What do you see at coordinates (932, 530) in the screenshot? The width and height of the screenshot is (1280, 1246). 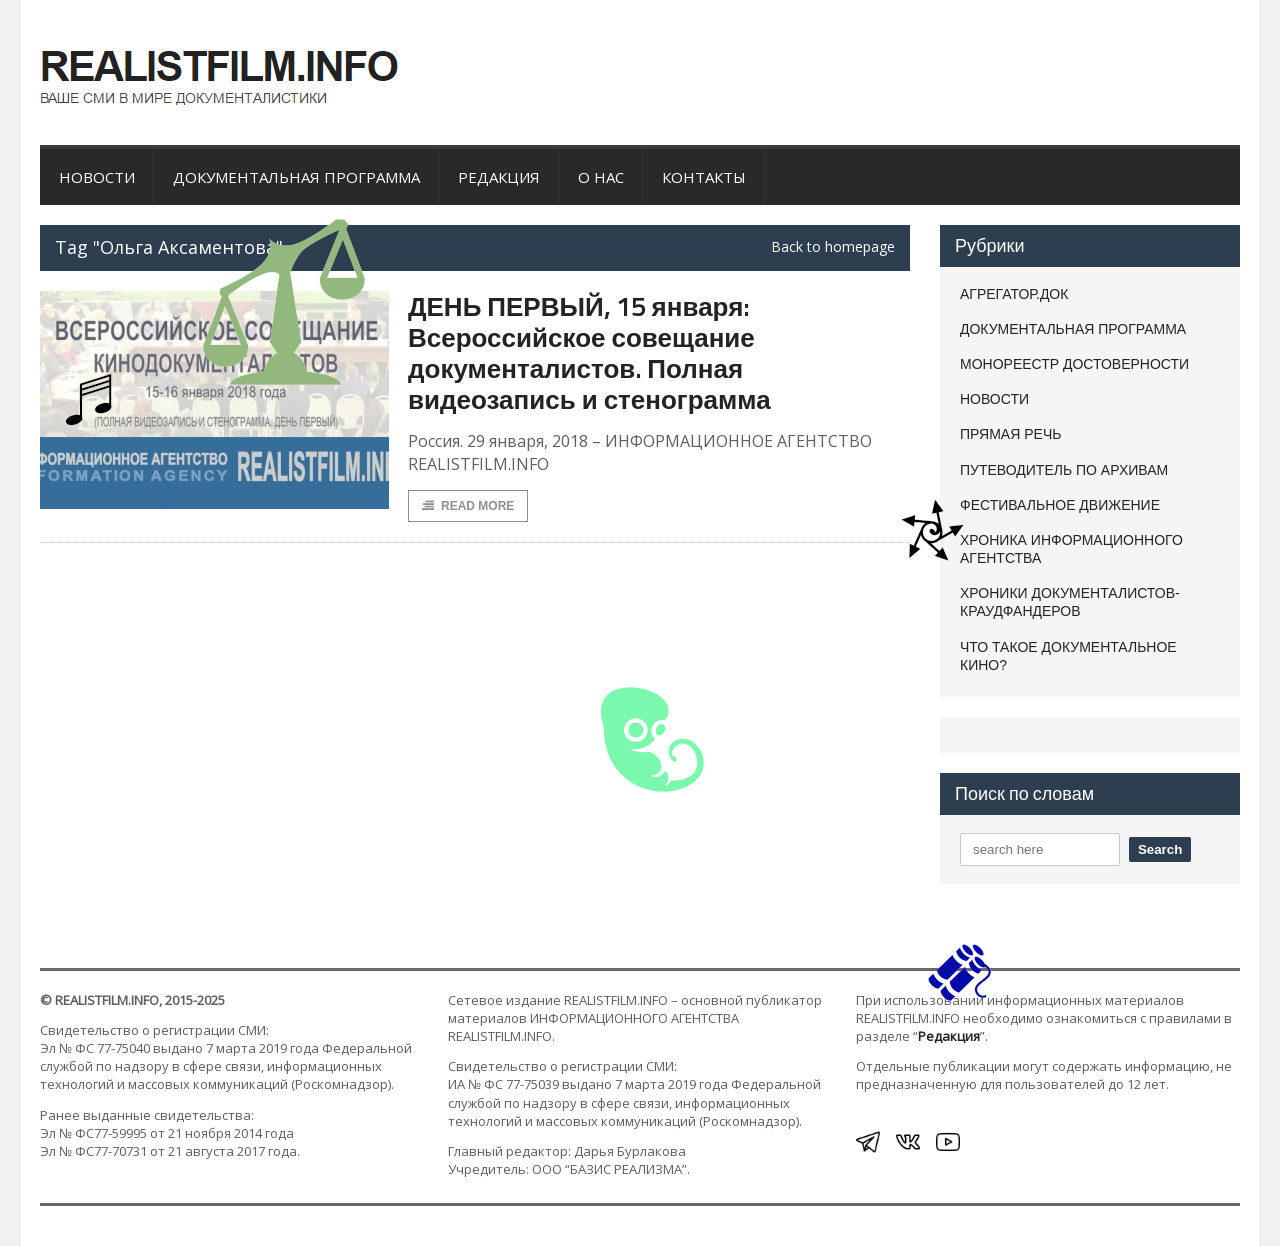 I see `indicates chaos or randomness effect` at bounding box center [932, 530].